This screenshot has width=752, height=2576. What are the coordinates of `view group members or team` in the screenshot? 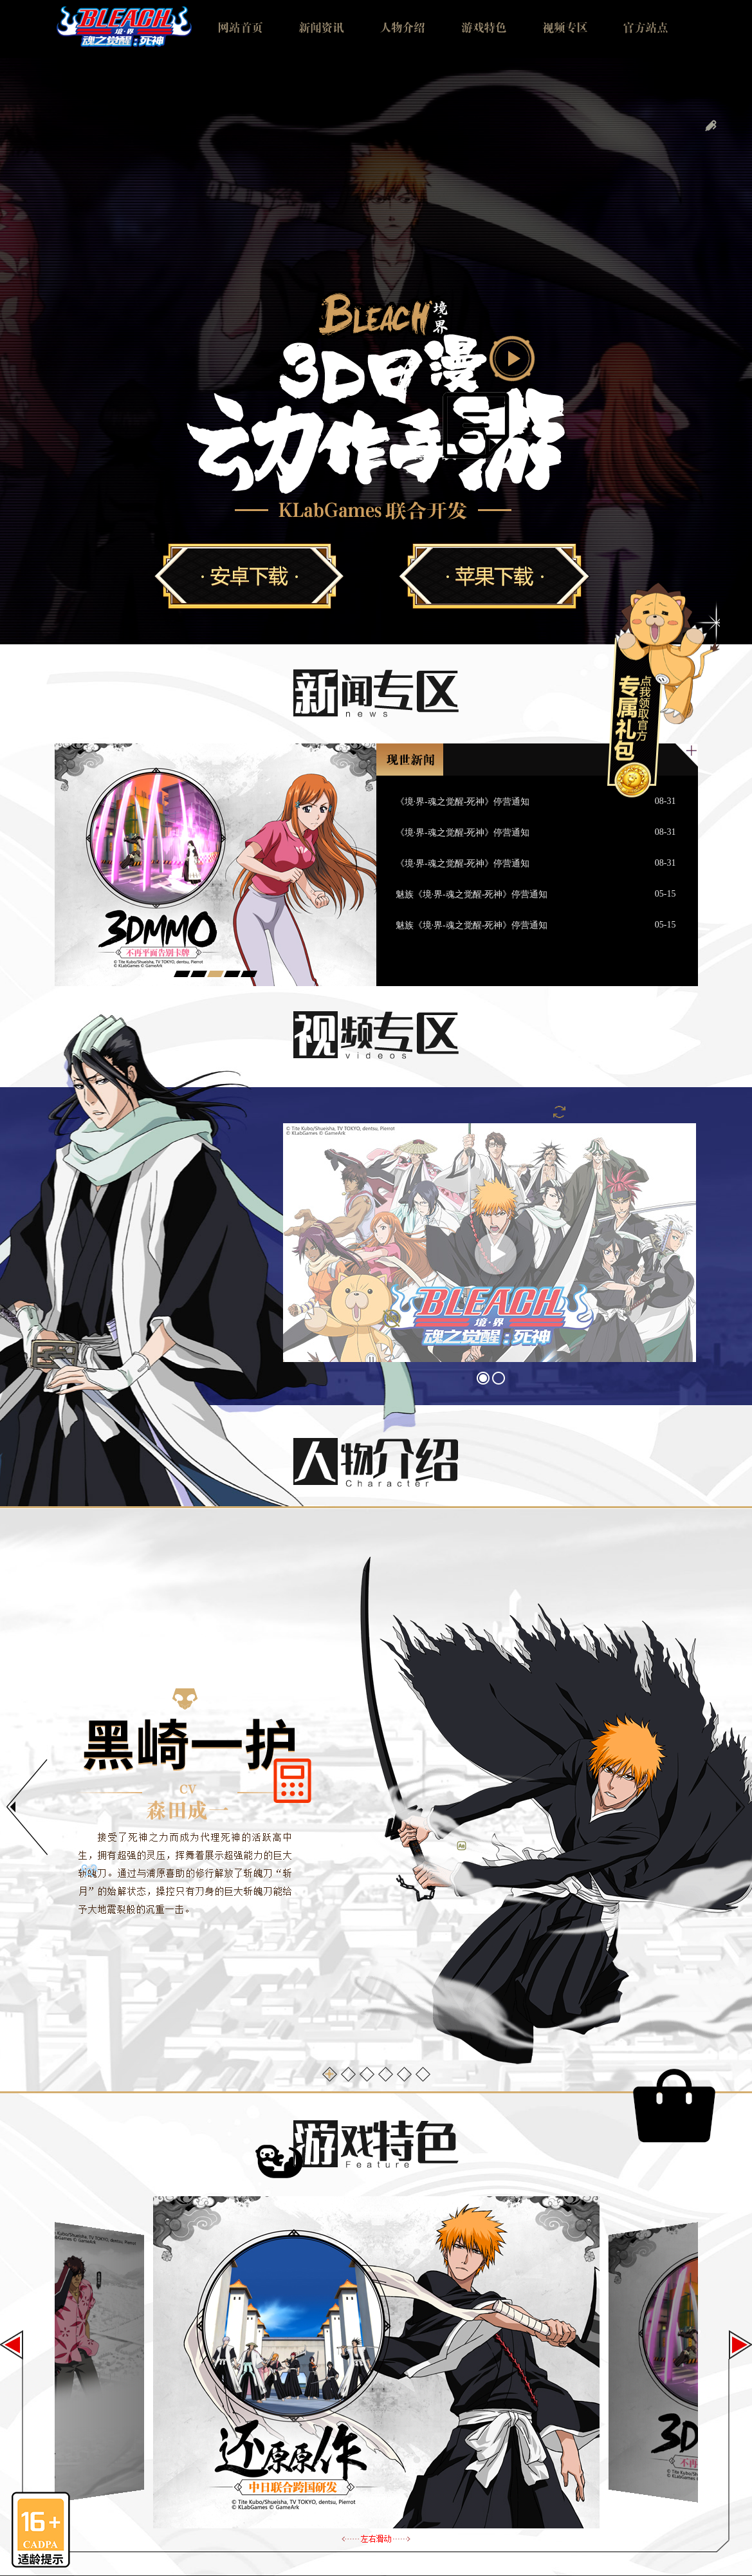 It's located at (89, 1870).